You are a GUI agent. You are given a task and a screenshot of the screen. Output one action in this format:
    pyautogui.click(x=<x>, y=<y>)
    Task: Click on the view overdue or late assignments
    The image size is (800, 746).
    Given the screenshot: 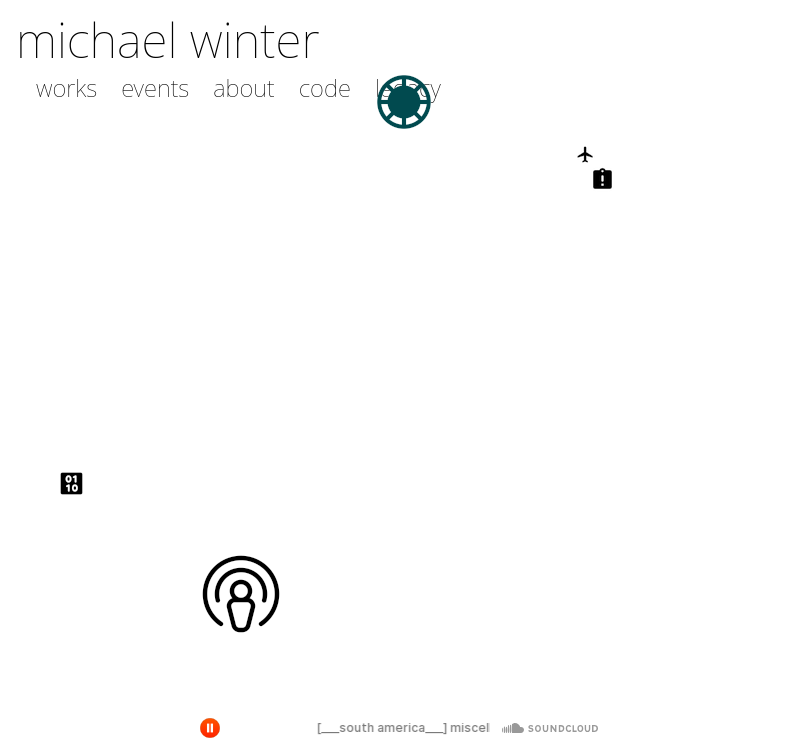 What is the action you would take?
    pyautogui.click(x=602, y=179)
    